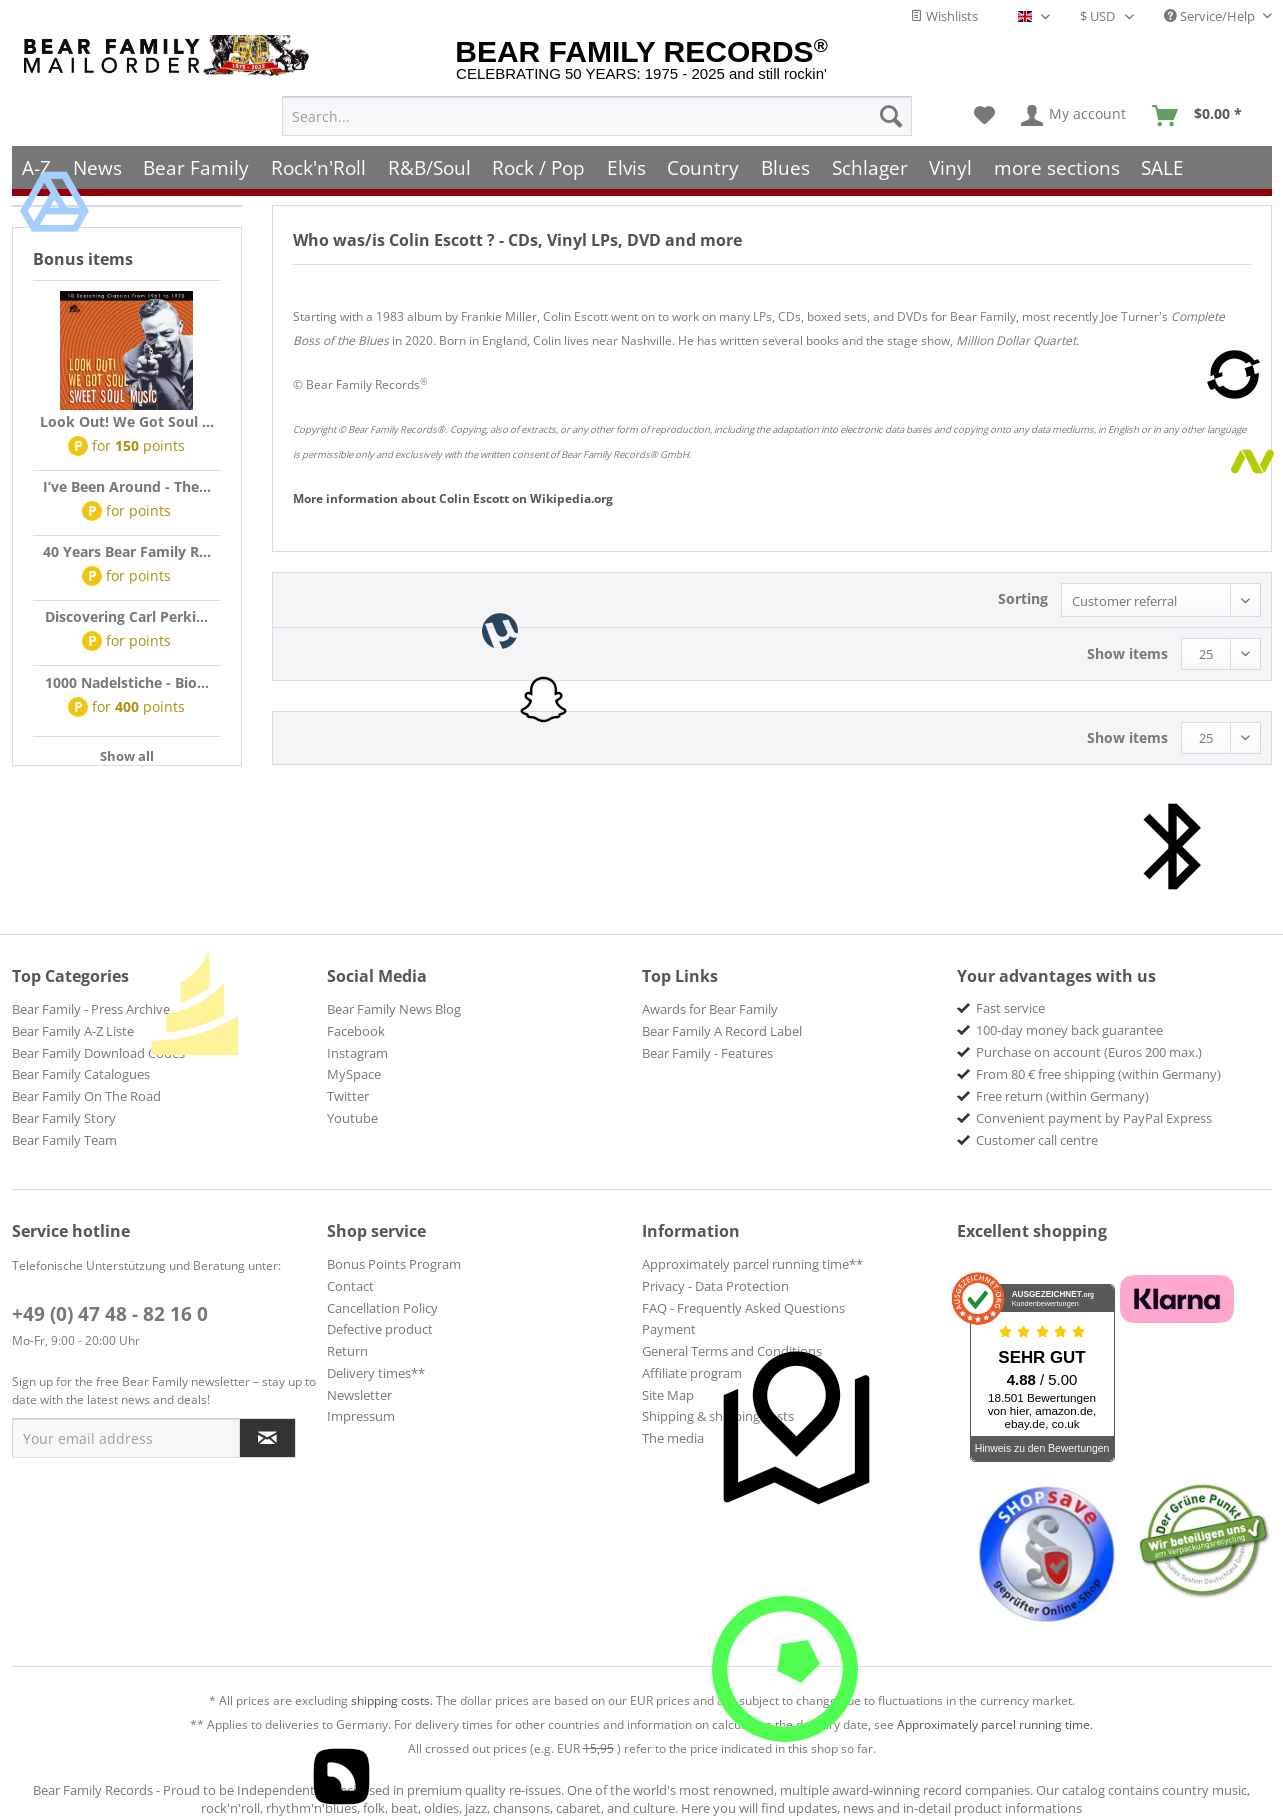  I want to click on toggle bluetooth connectivity on or off, so click(1172, 846).